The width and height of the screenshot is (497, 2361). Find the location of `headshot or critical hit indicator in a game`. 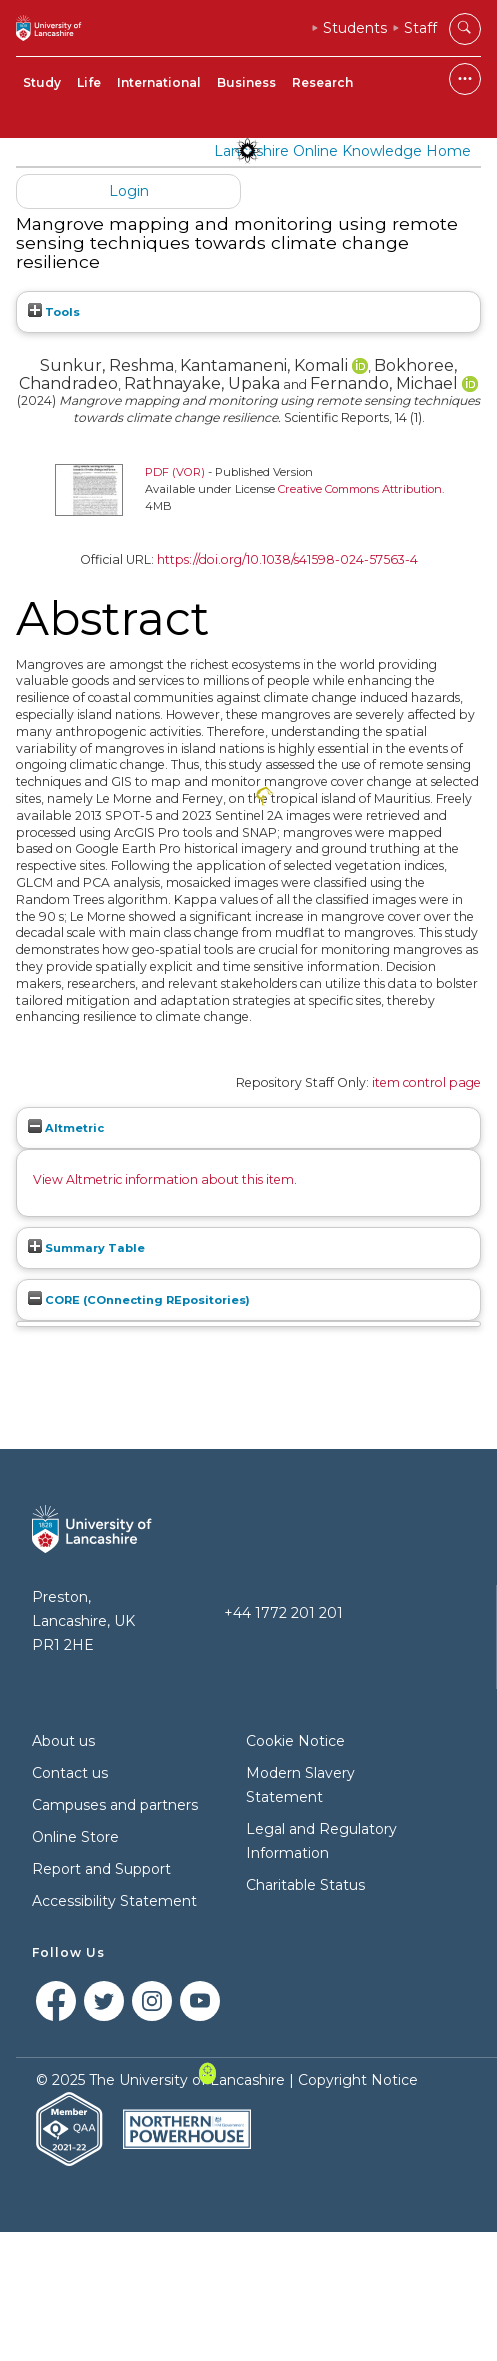

headshot or critical hit indicator in a game is located at coordinates (207, 2073).